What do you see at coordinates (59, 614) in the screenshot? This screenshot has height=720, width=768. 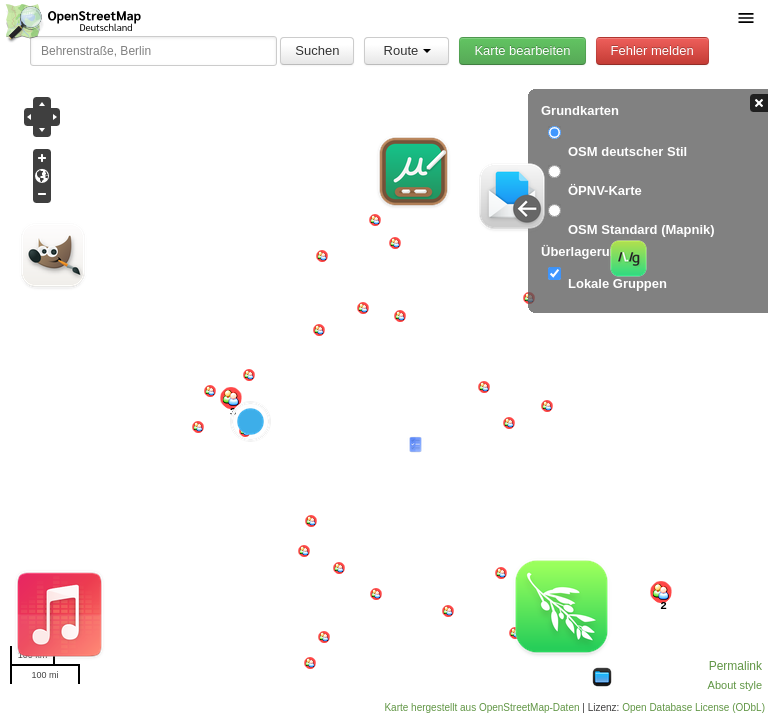 I see `open the gnome music app` at bounding box center [59, 614].